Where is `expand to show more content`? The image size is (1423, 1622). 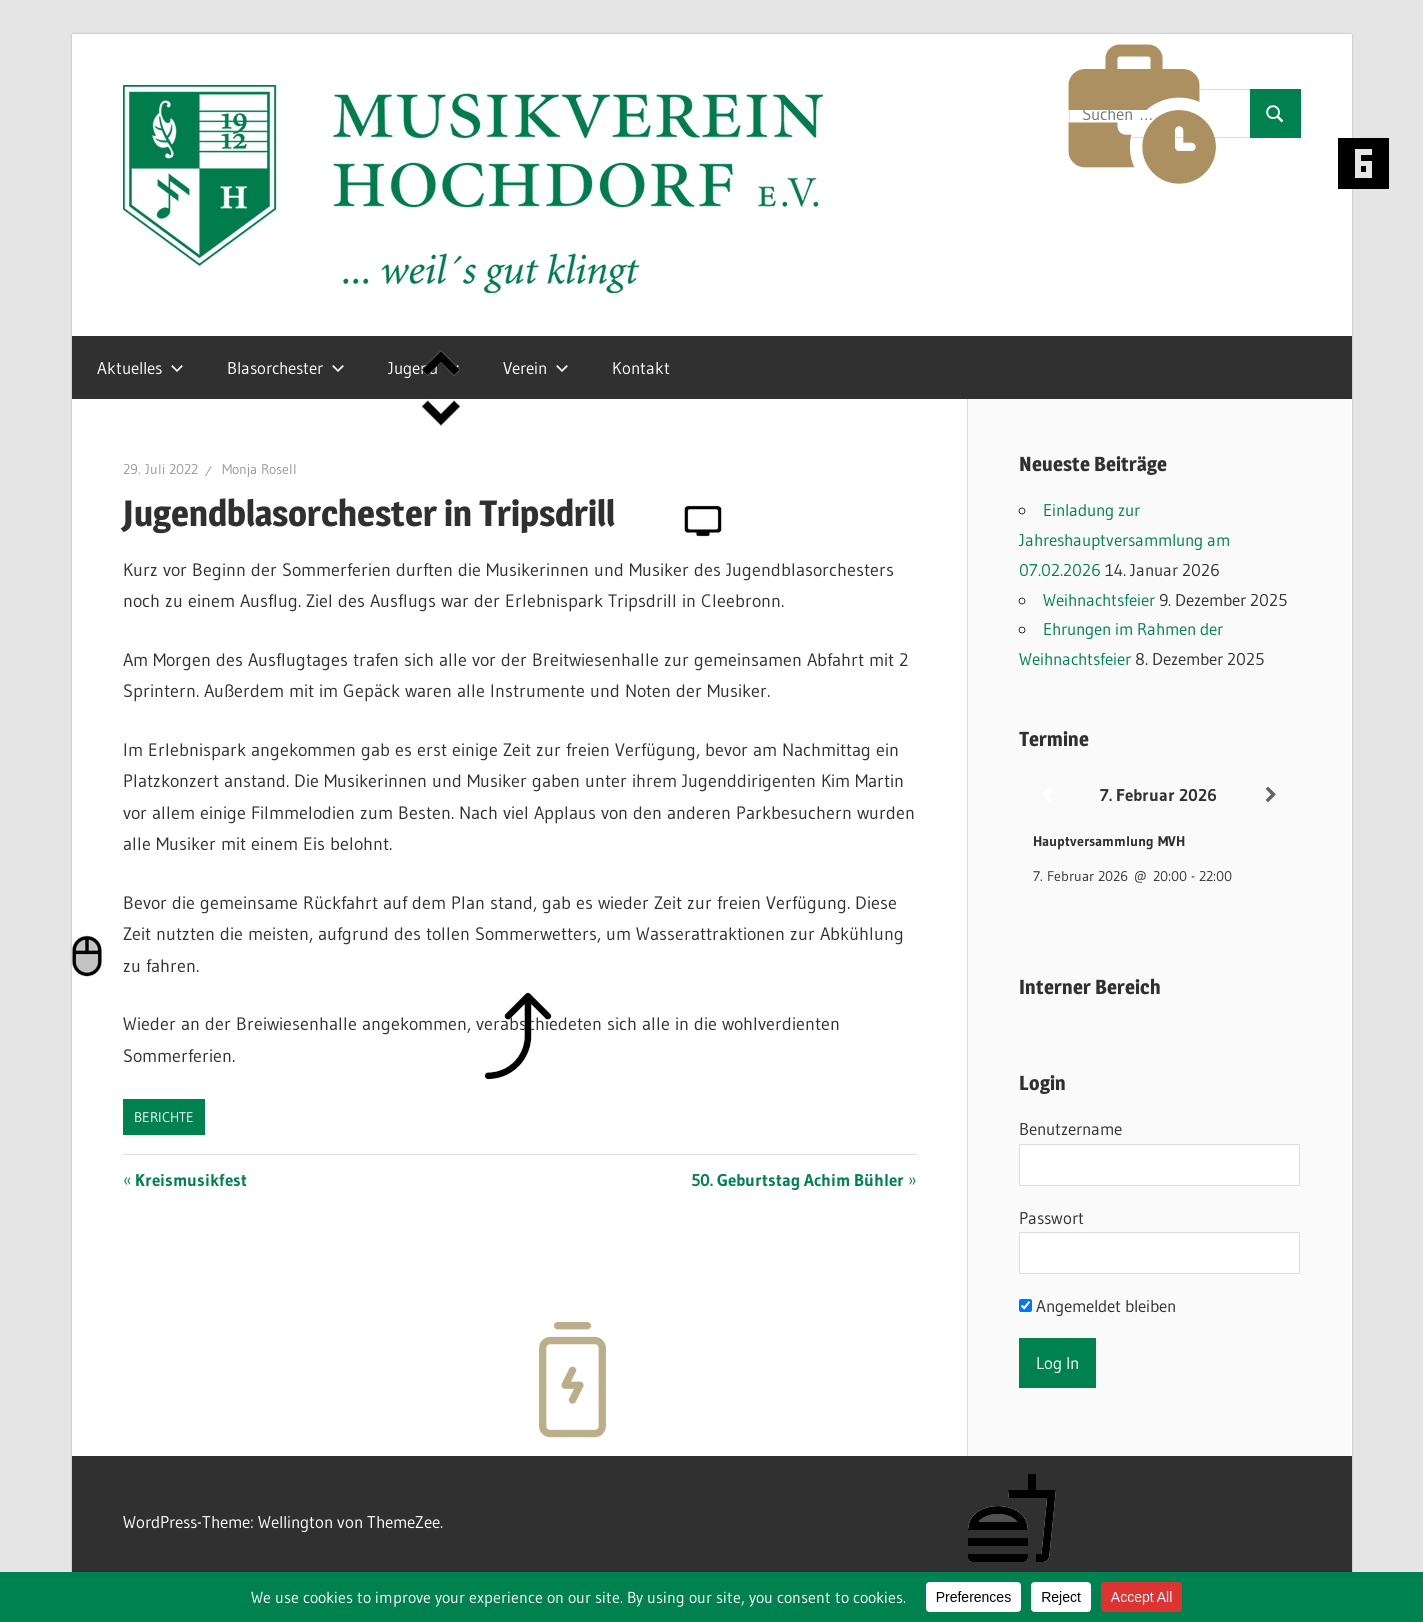
expand to show more content is located at coordinates (441, 388).